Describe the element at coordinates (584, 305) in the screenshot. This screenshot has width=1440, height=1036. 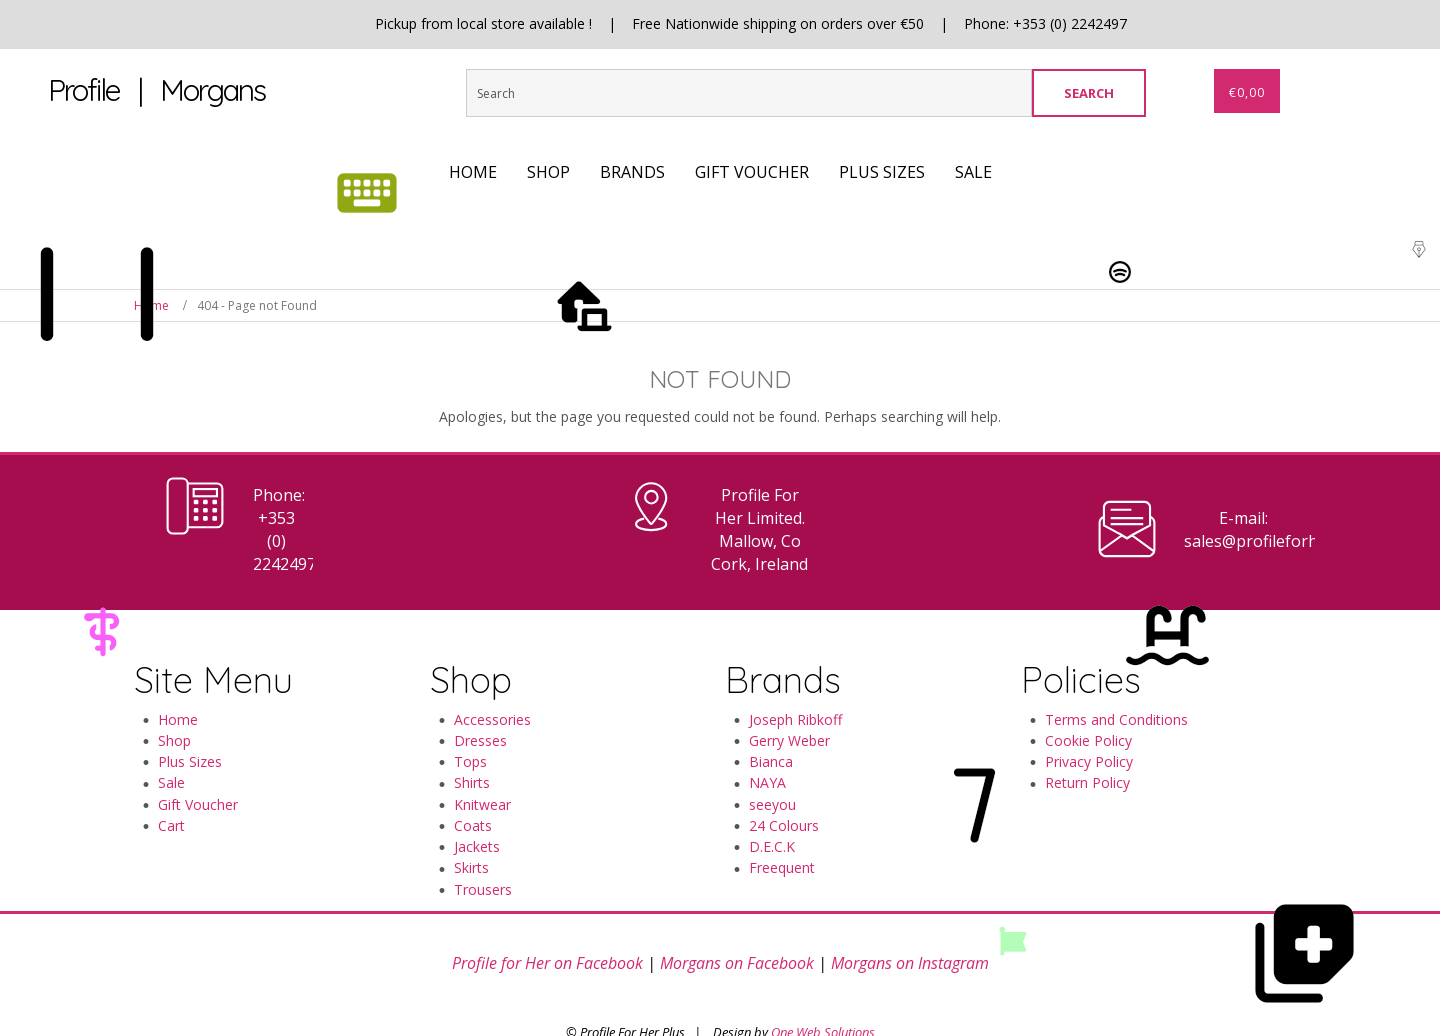
I see `work from home or remote work mode` at that location.